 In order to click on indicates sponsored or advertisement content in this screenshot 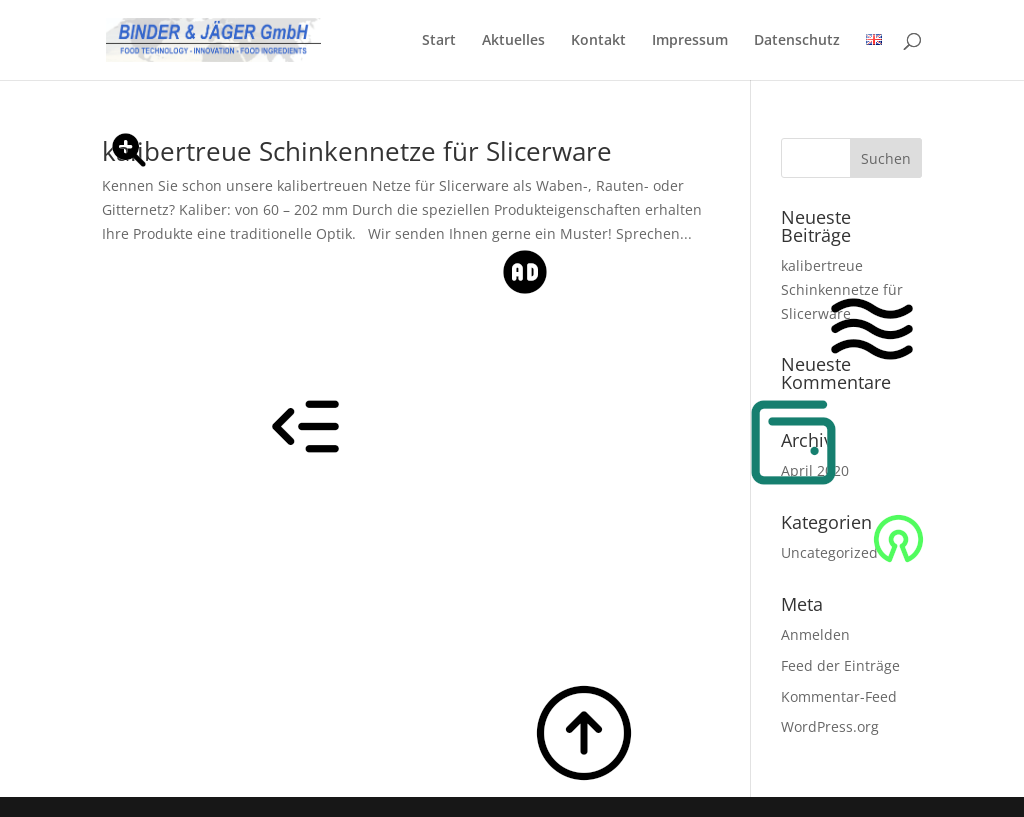, I will do `click(525, 272)`.